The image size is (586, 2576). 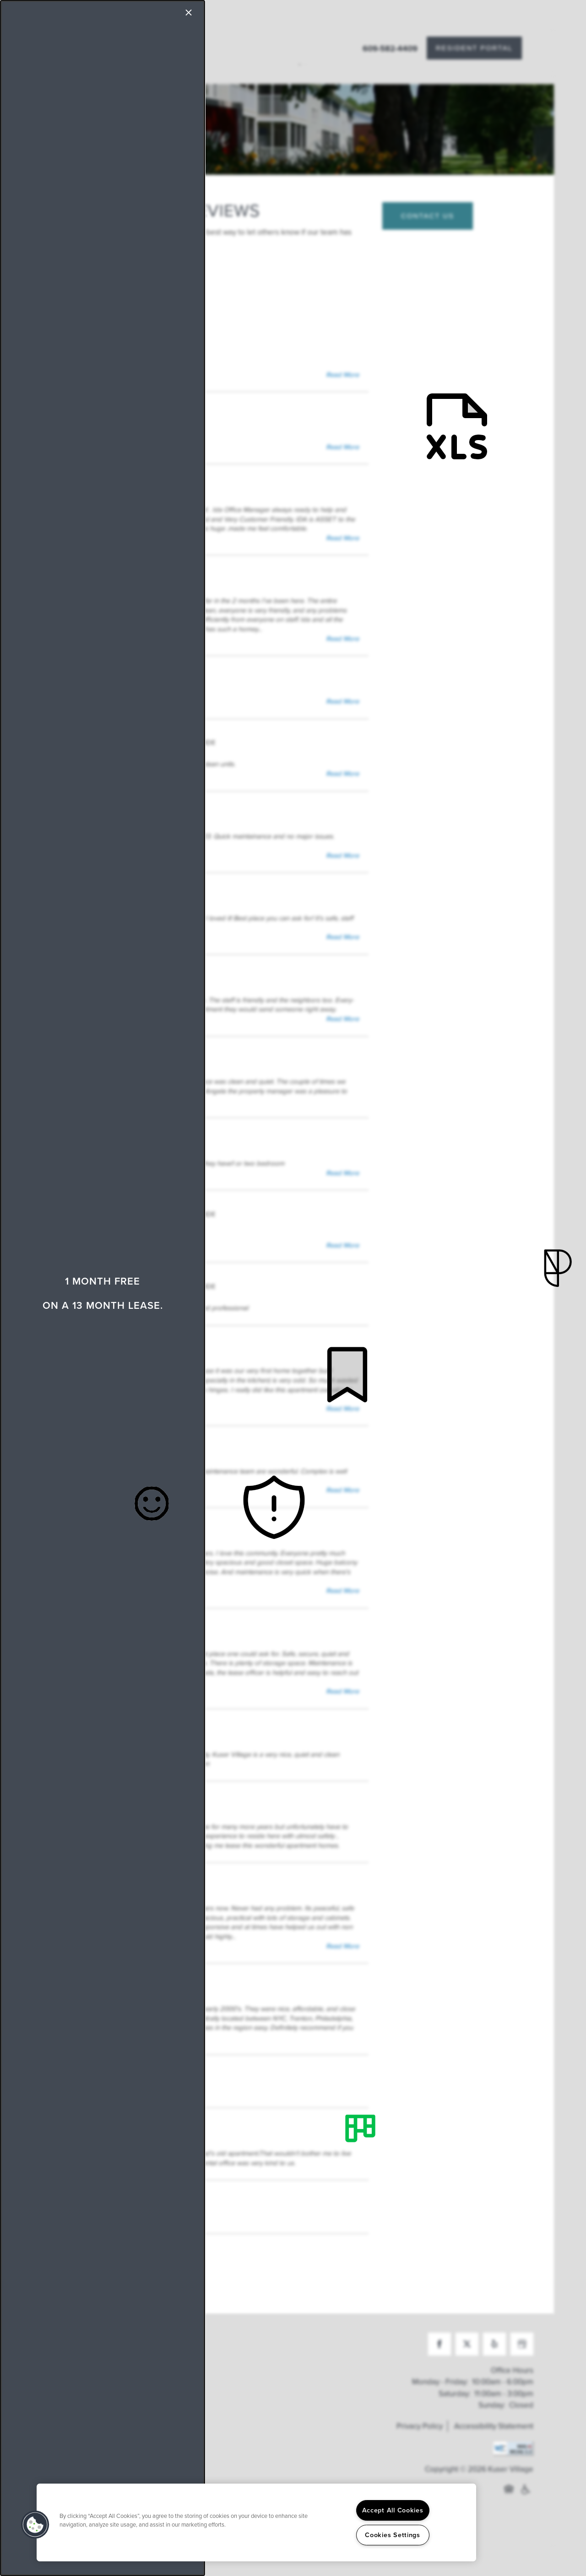 I want to click on security warning or alert detected, so click(x=274, y=1507).